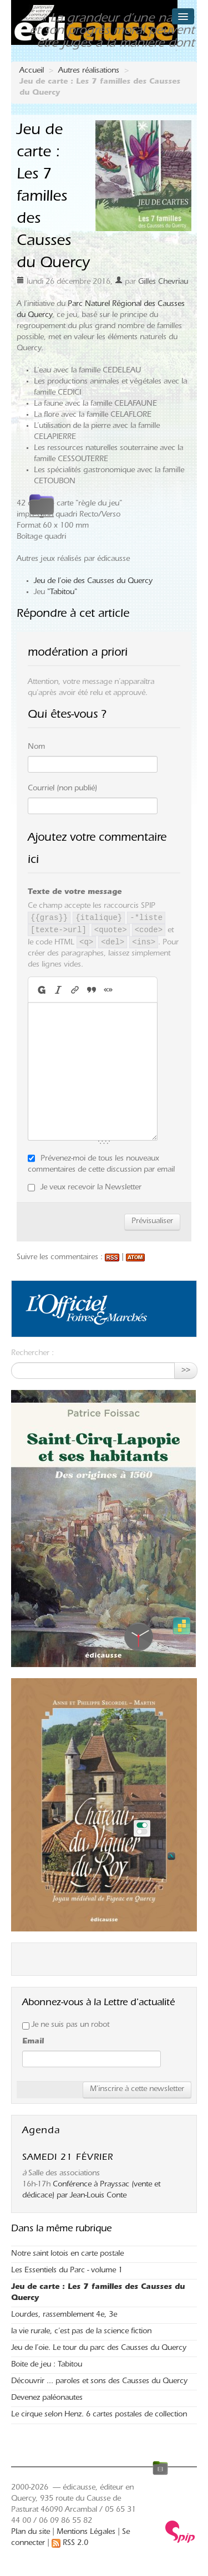  What do you see at coordinates (171, 1856) in the screenshot?
I see `open albert app launcher` at bounding box center [171, 1856].